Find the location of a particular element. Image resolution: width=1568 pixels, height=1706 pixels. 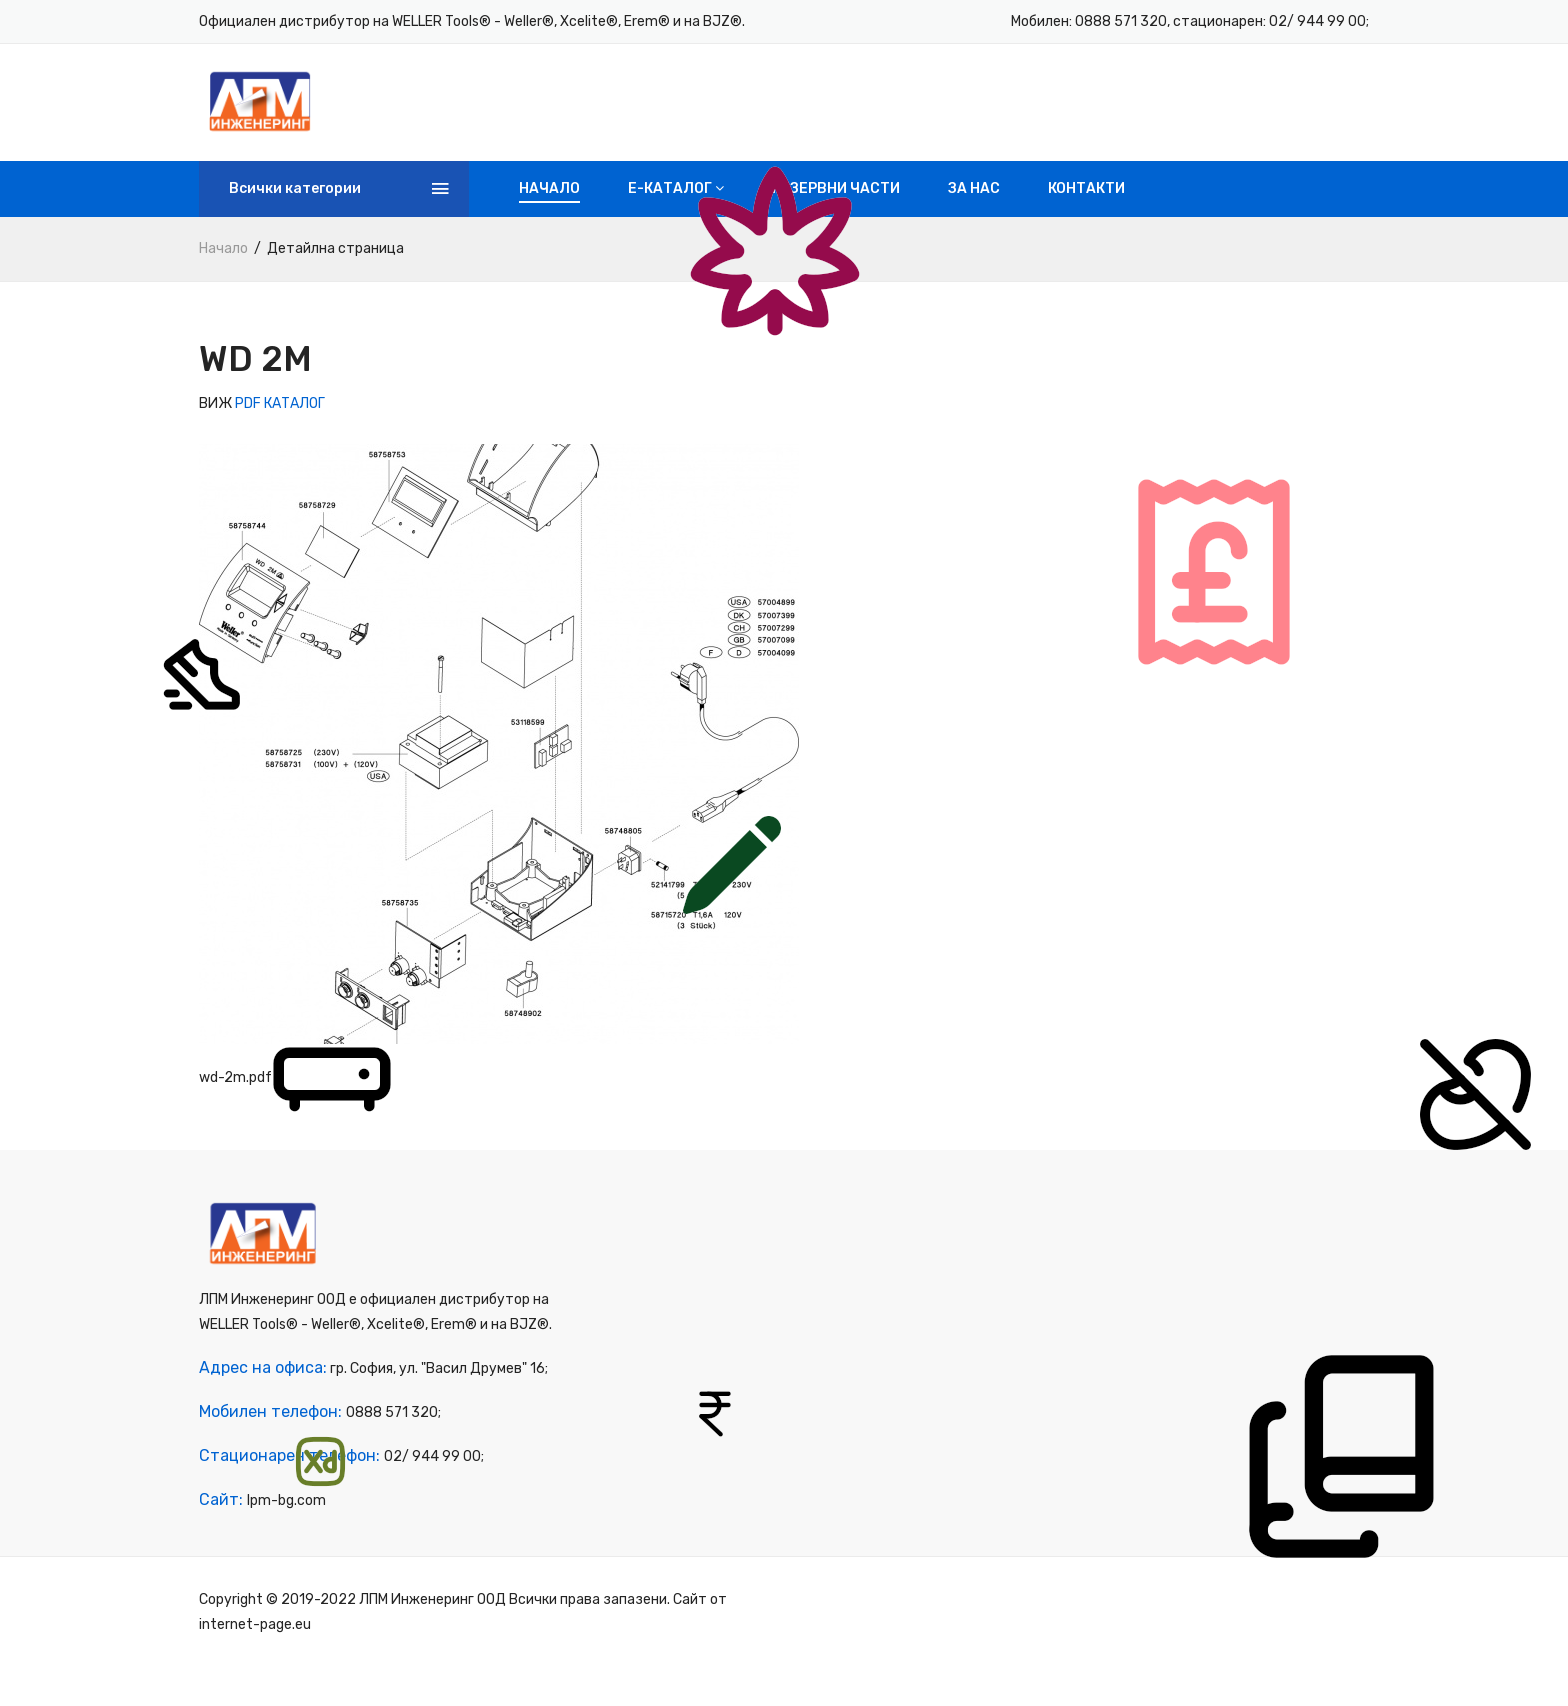

access radio or audio receiver settings is located at coordinates (332, 1074).